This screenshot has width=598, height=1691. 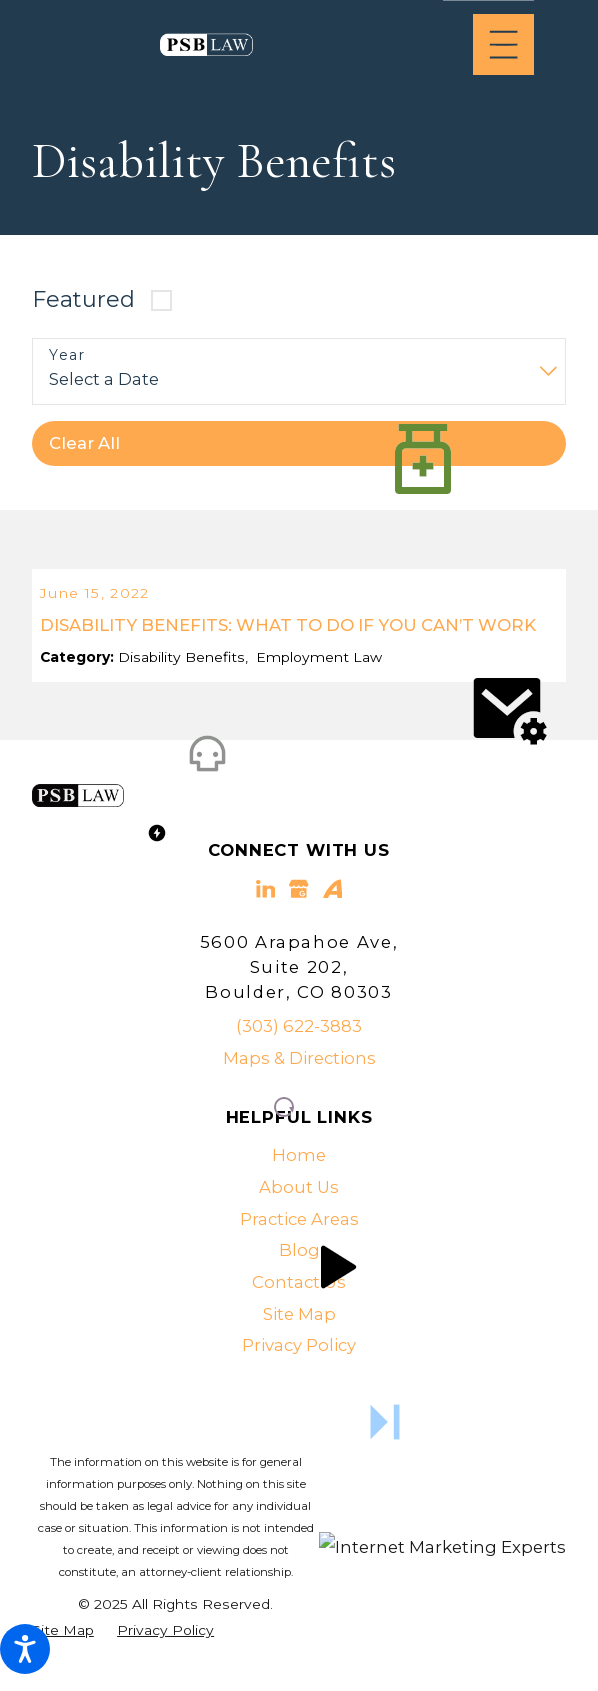 What do you see at coordinates (385, 1422) in the screenshot?
I see `skip to the next track or item` at bounding box center [385, 1422].